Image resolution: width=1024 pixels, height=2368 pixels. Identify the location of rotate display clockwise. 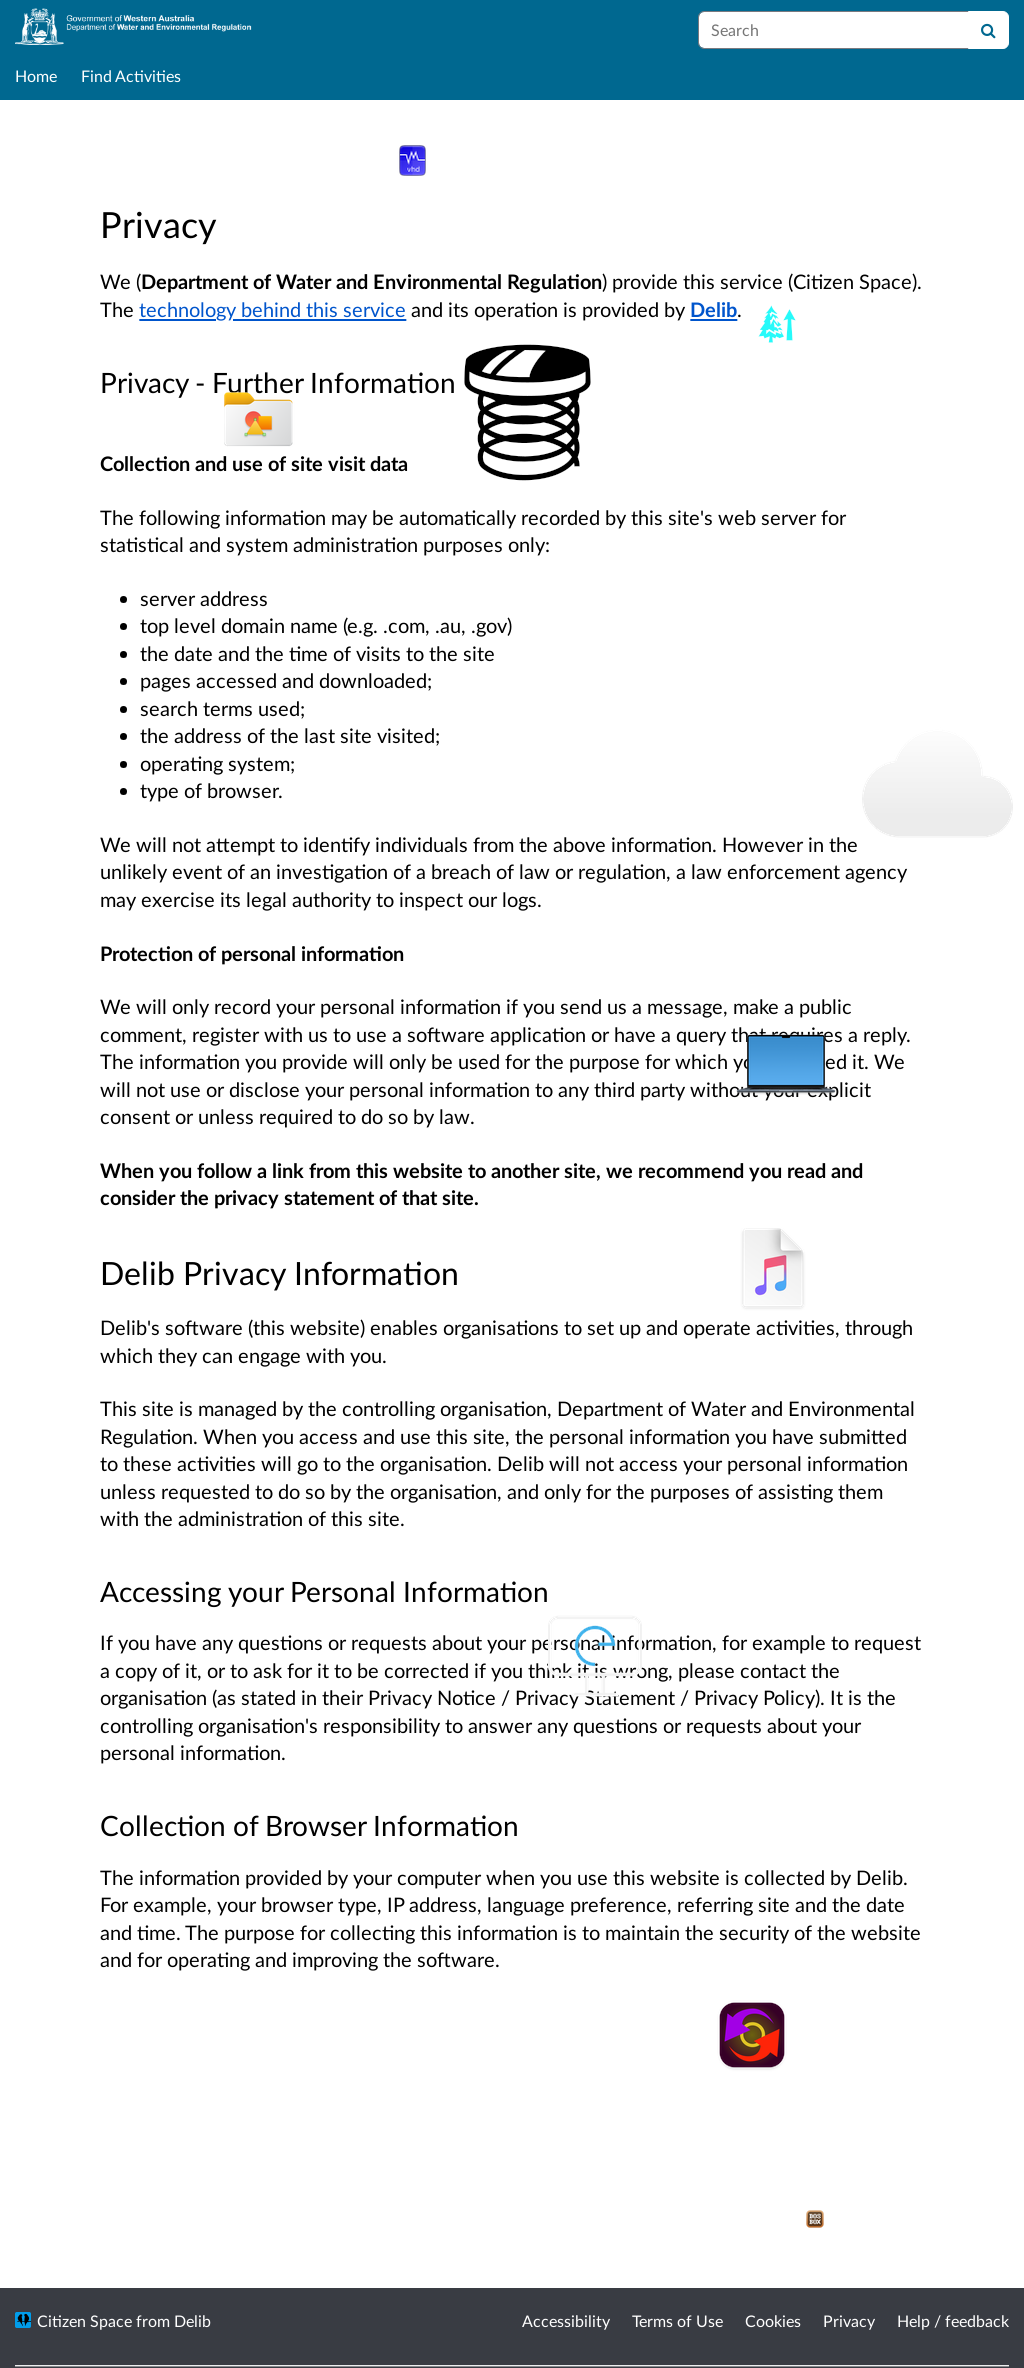
(595, 1656).